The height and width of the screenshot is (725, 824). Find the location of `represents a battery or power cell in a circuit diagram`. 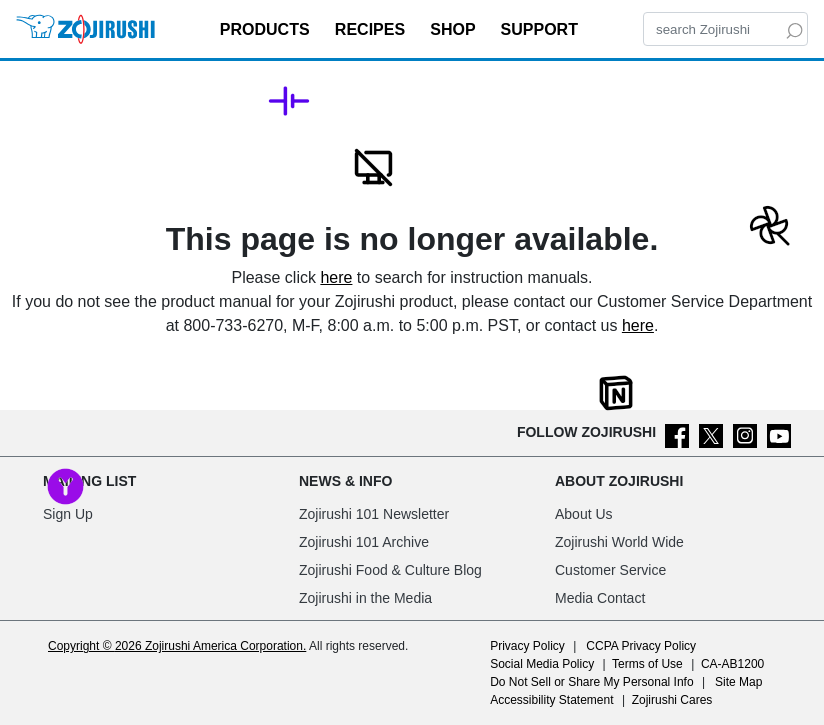

represents a battery or power cell in a circuit diagram is located at coordinates (289, 101).